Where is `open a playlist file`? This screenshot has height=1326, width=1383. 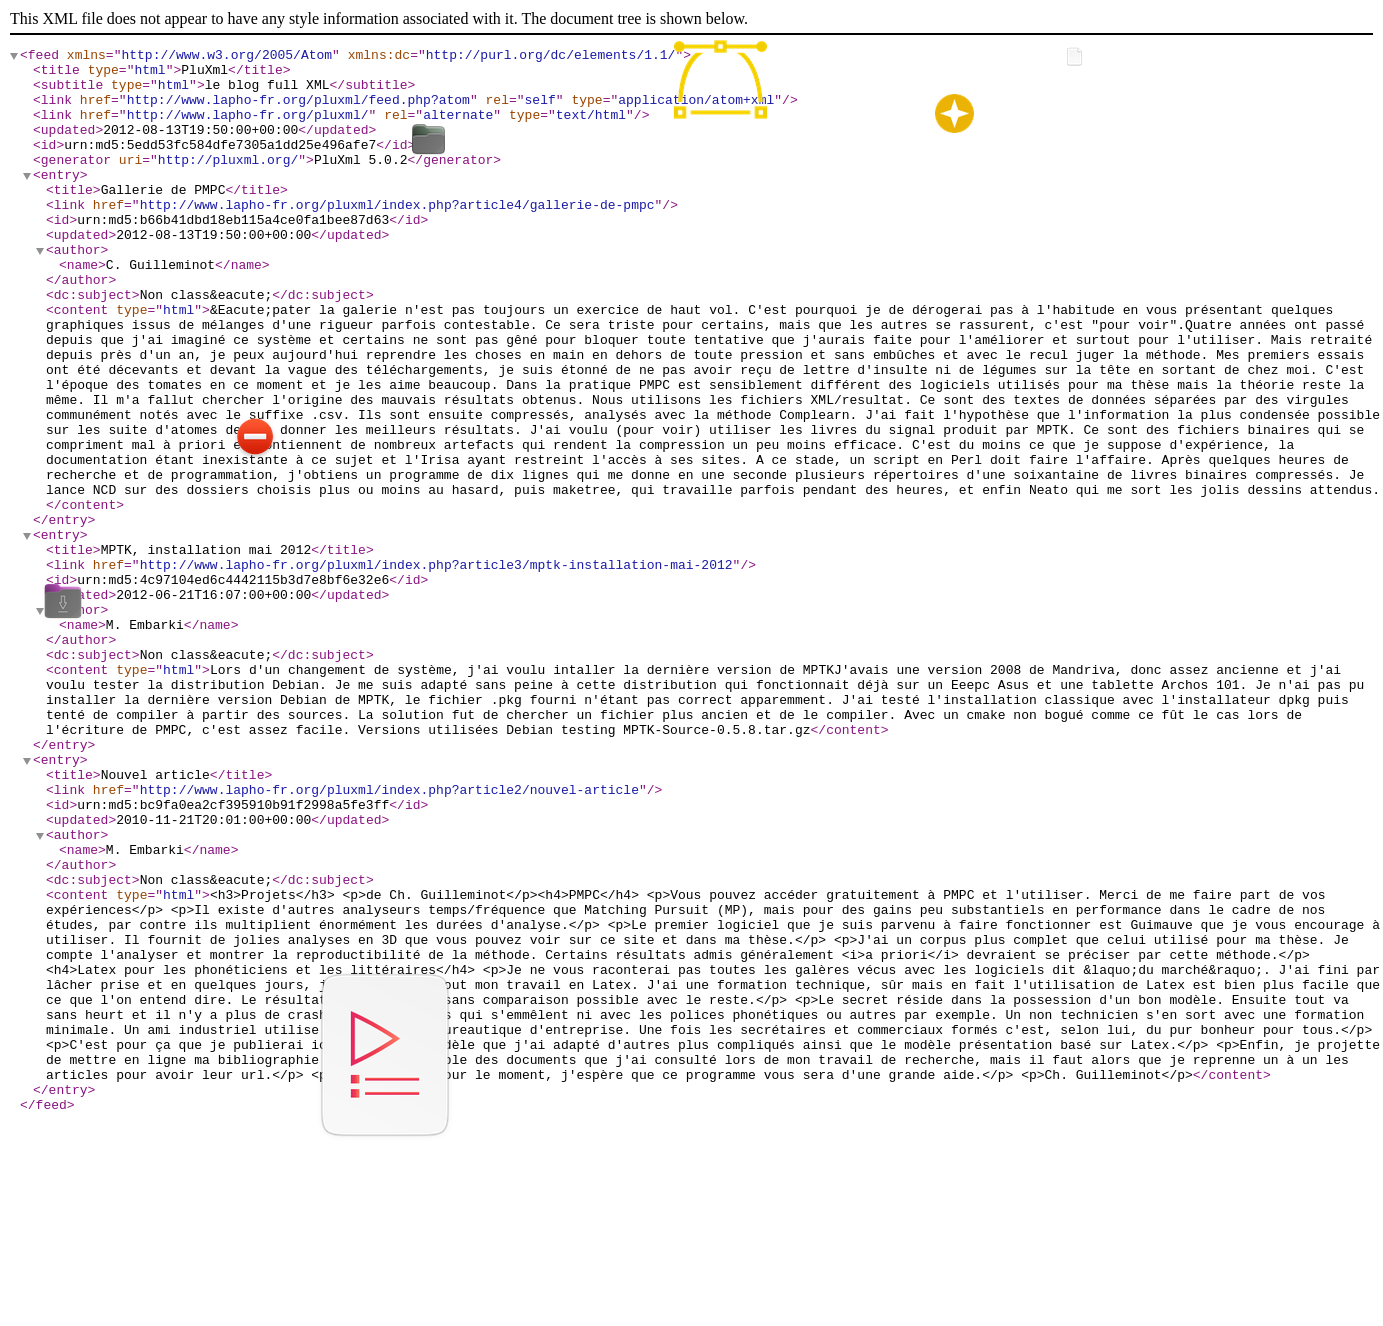 open a playlist file is located at coordinates (385, 1055).